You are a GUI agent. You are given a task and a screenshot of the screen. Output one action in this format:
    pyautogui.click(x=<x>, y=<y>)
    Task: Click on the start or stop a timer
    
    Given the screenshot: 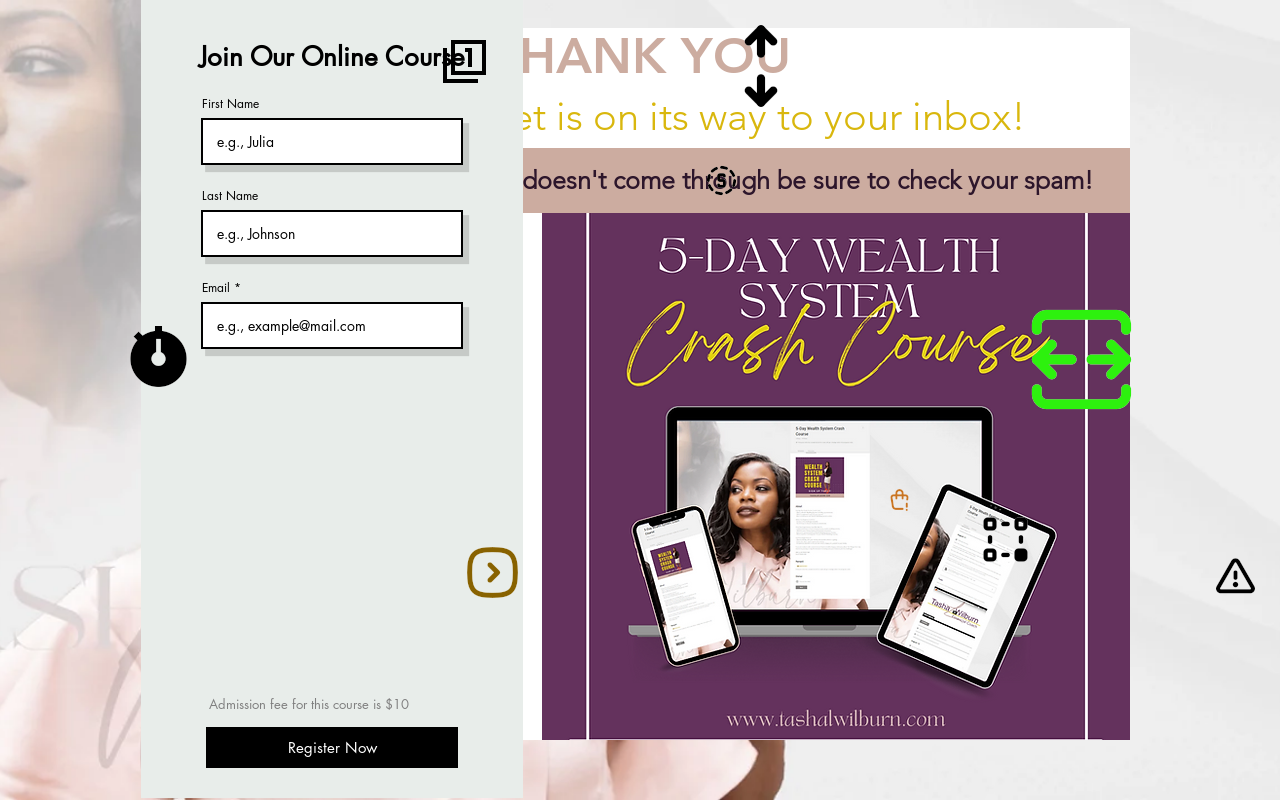 What is the action you would take?
    pyautogui.click(x=158, y=356)
    